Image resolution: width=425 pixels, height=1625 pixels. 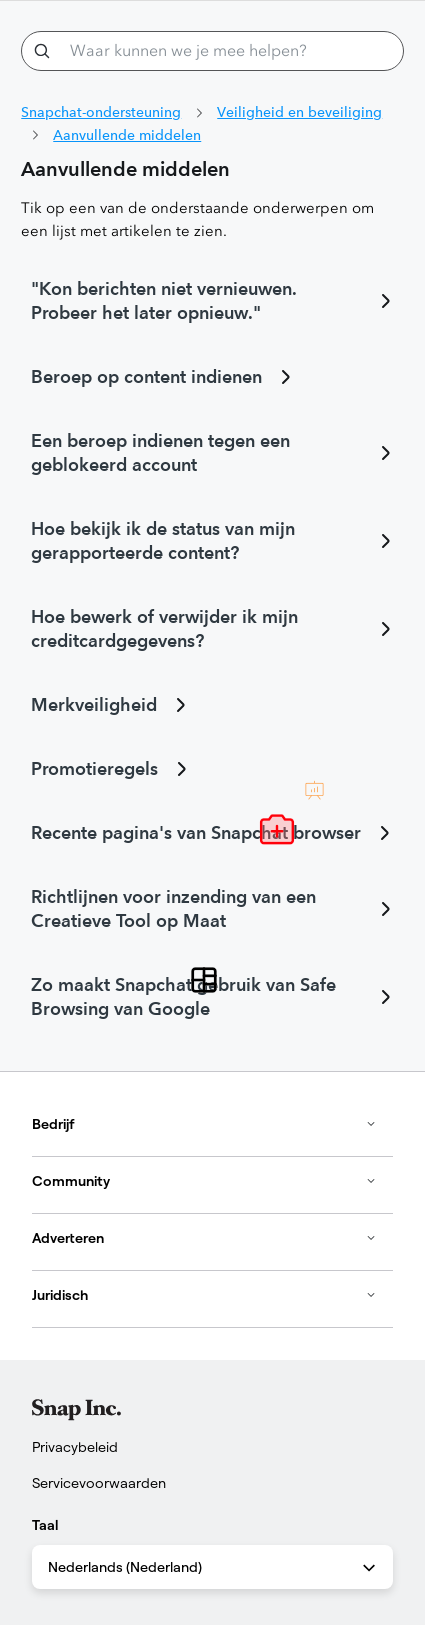 What do you see at coordinates (314, 790) in the screenshot?
I see `view presentation with chart data` at bounding box center [314, 790].